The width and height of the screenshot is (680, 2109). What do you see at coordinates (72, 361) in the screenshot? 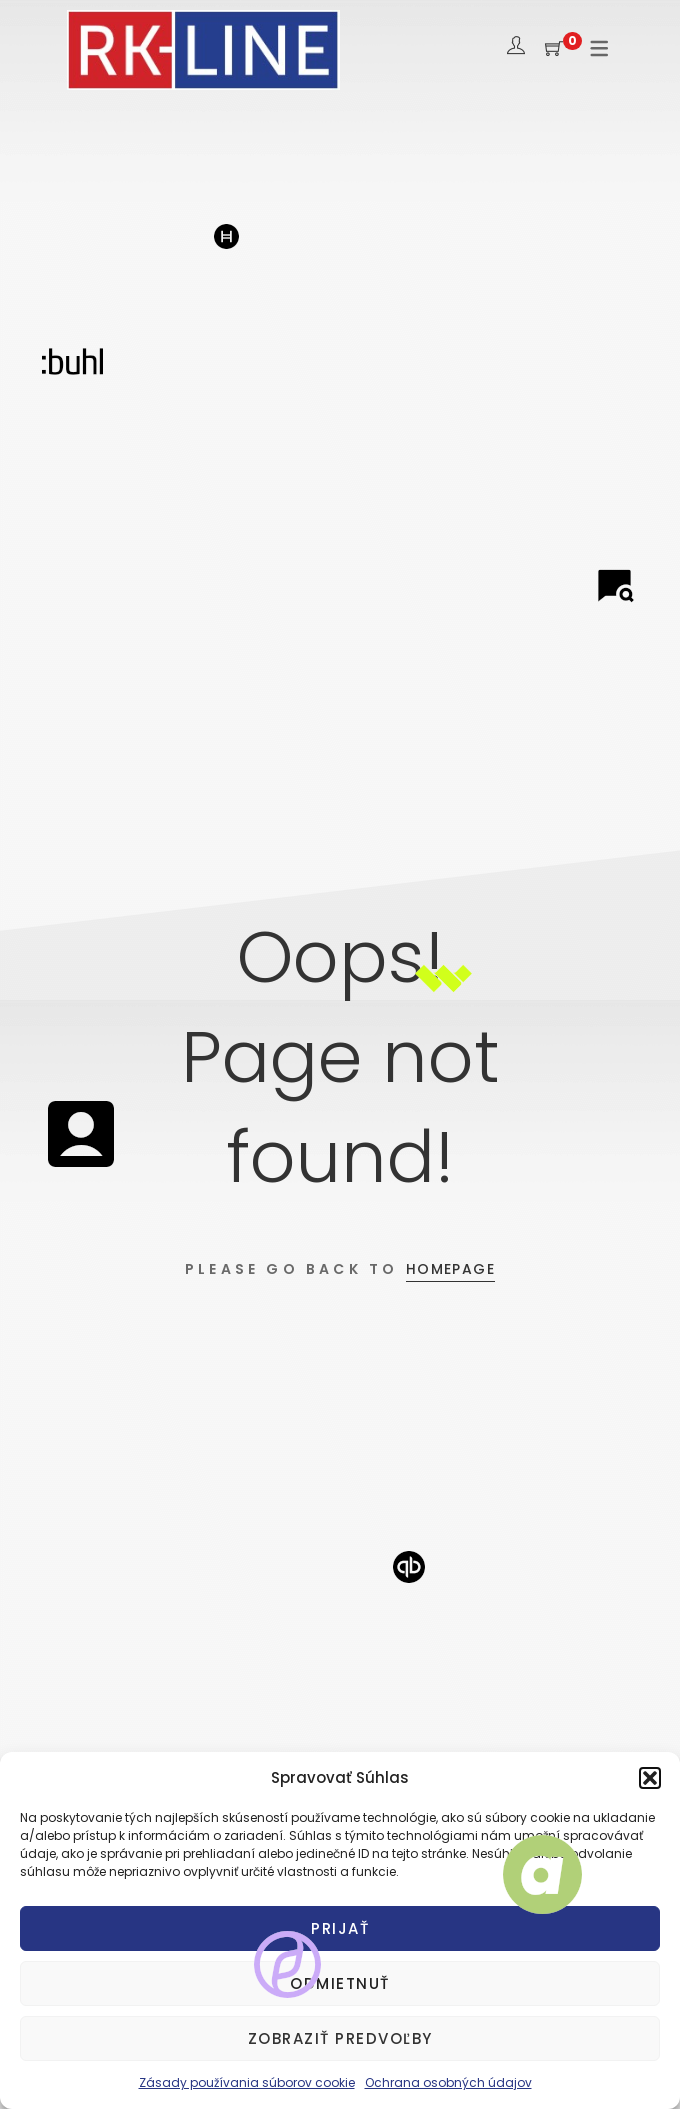
I see `buhl company logo` at bounding box center [72, 361].